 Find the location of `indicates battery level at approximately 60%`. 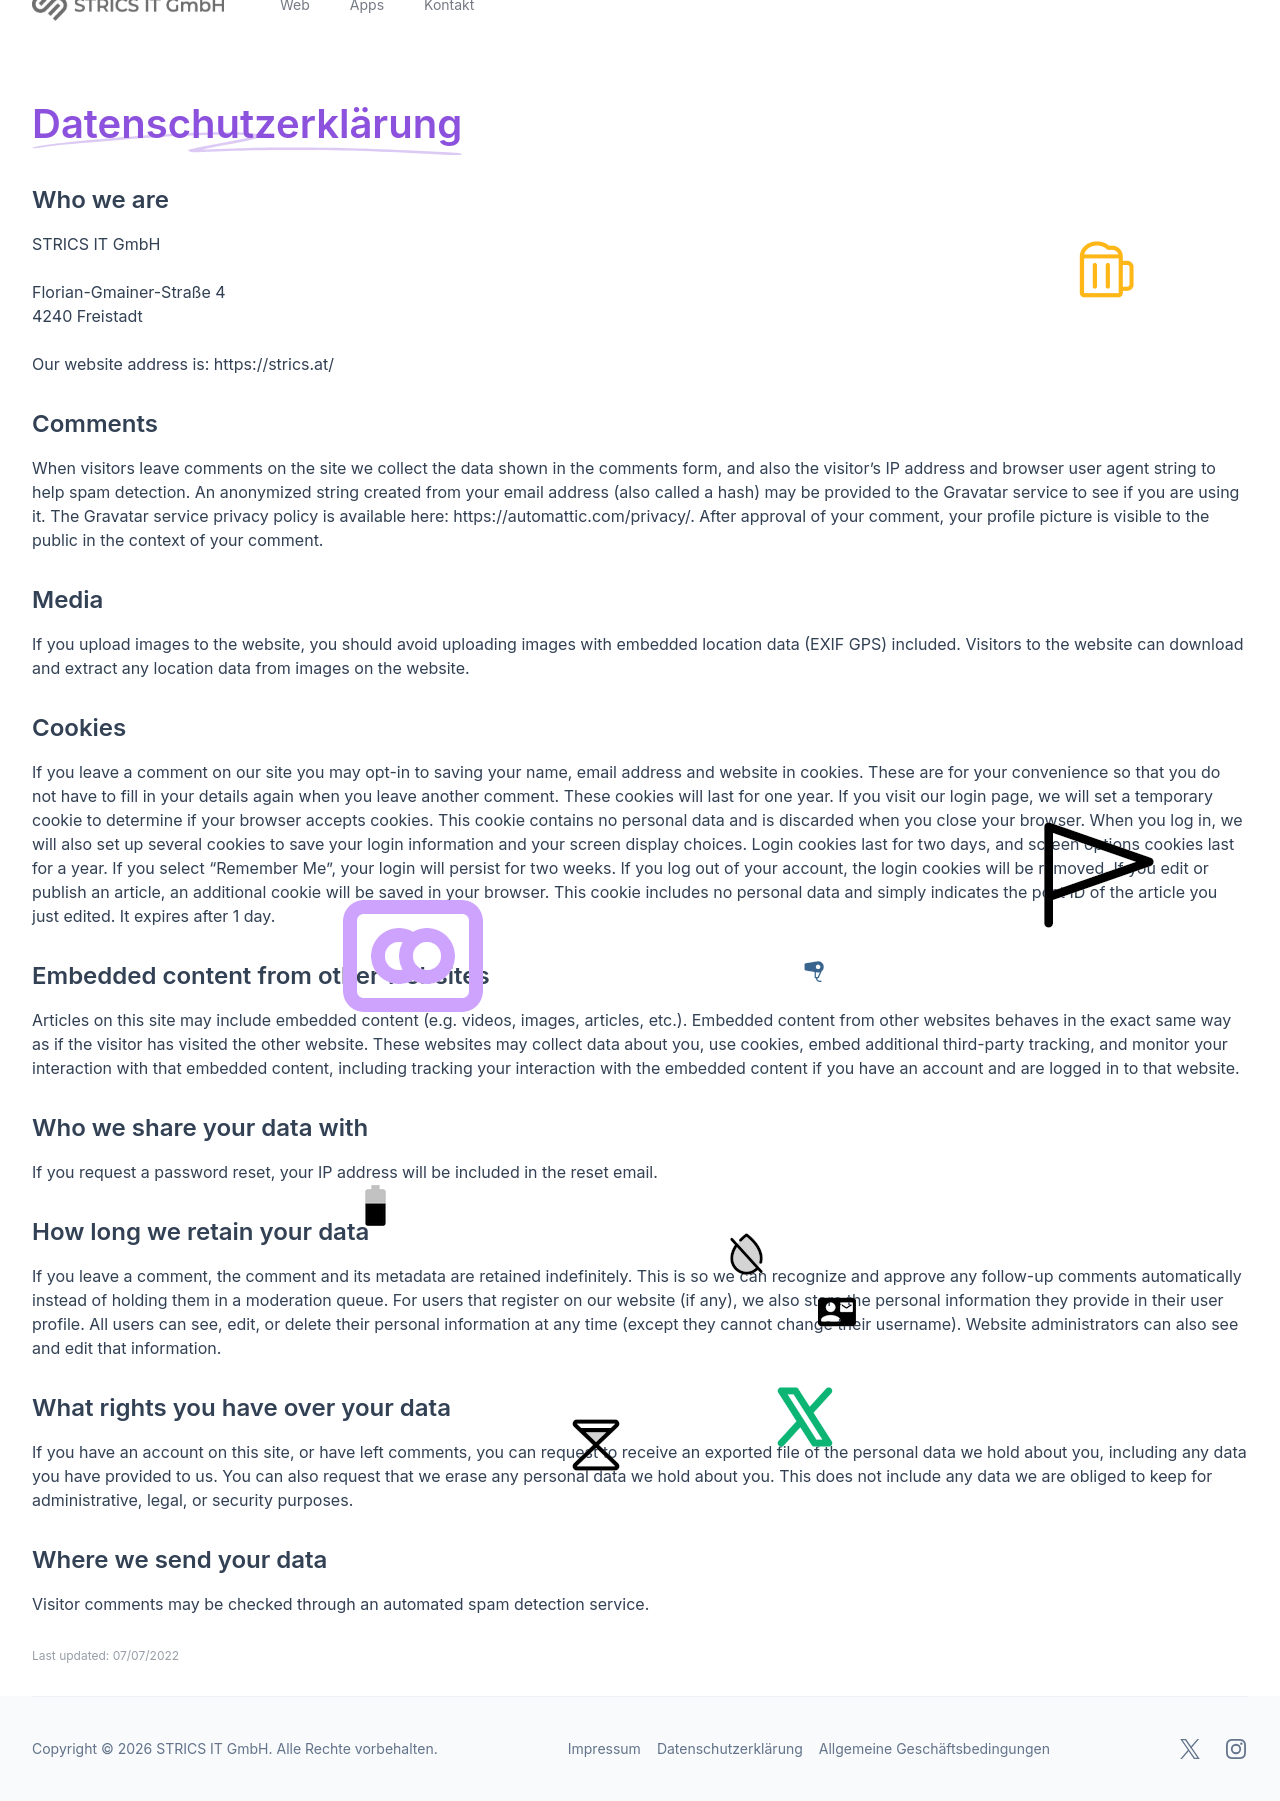

indicates battery level at approximately 60% is located at coordinates (375, 1205).